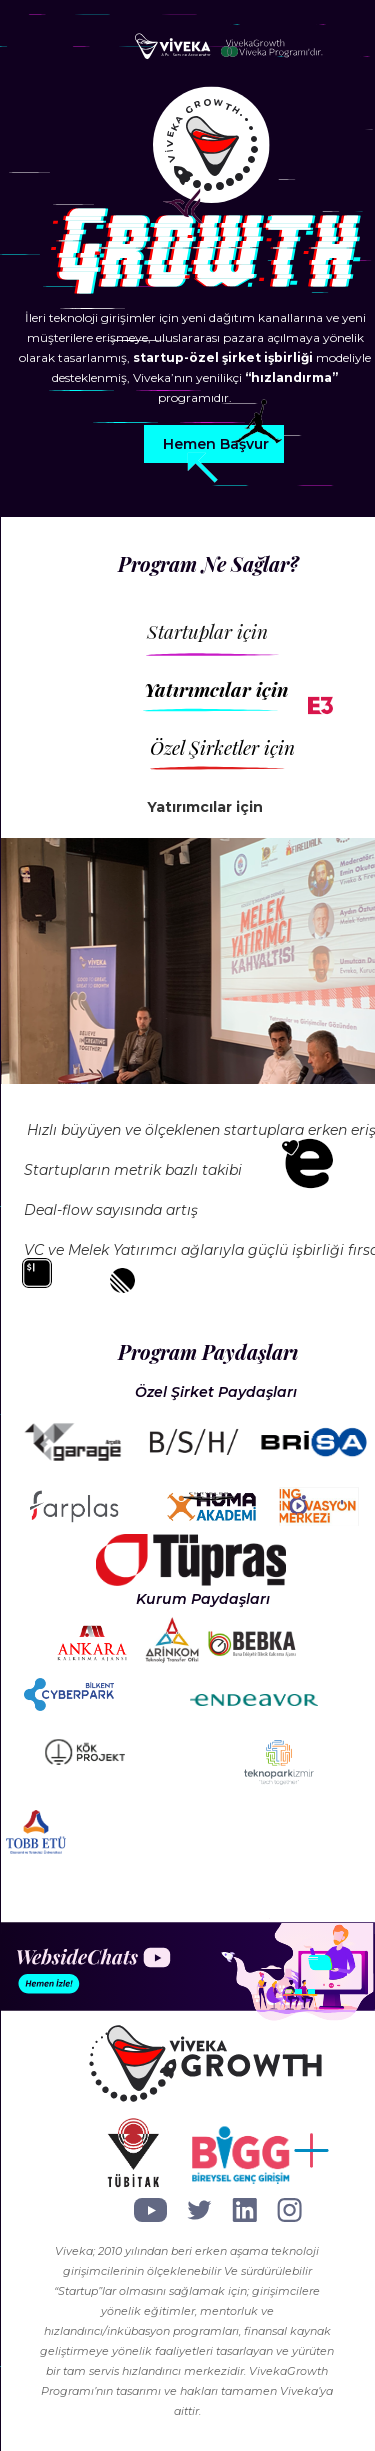  I want to click on arlo smart home security app, so click(183, 206).